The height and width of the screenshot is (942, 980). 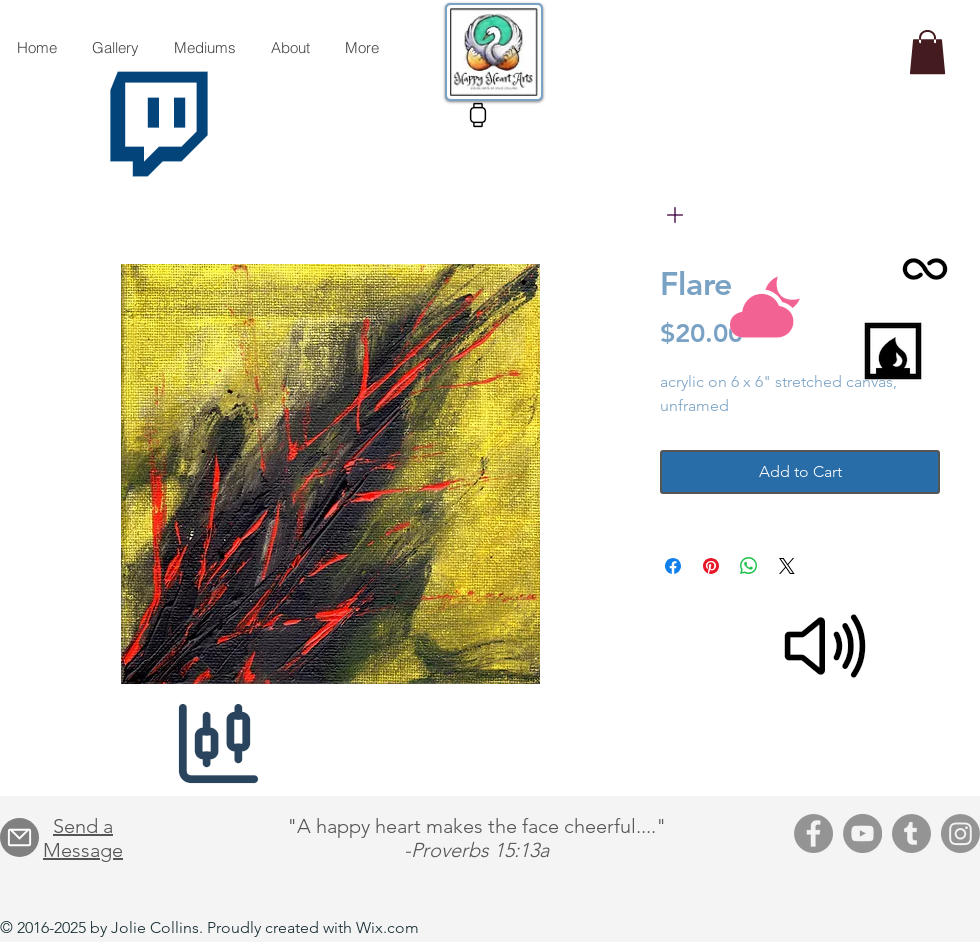 I want to click on adjust or increase audio volume, so click(x=825, y=646).